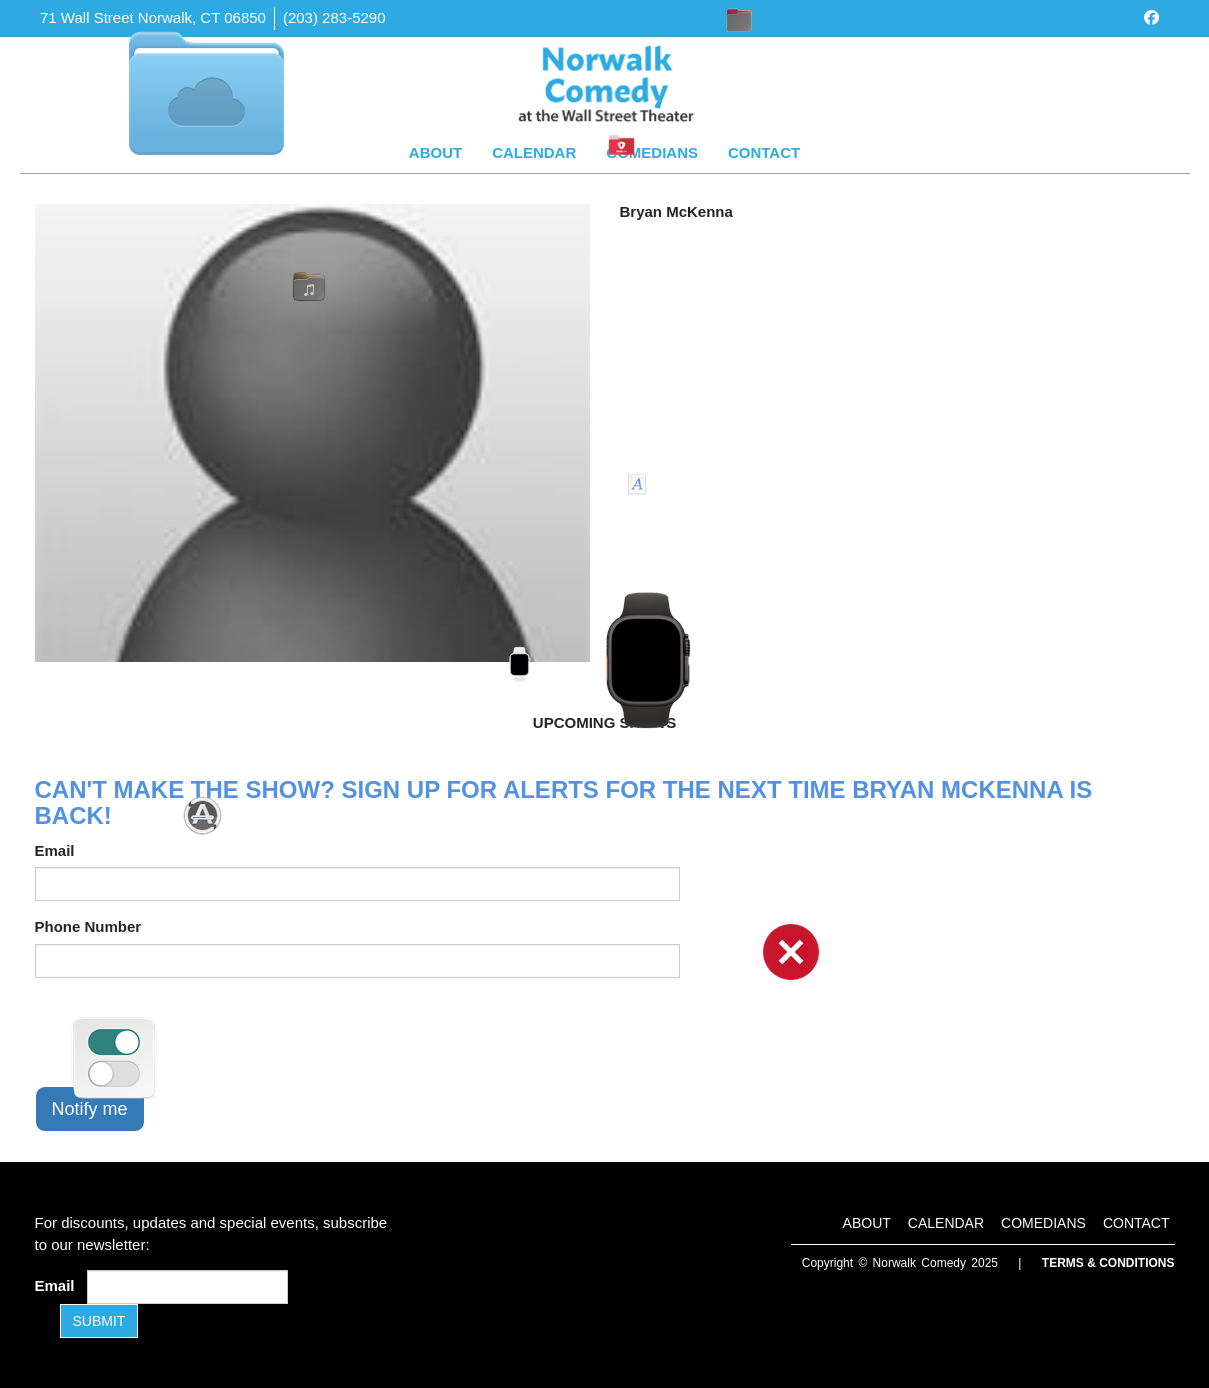  Describe the element at coordinates (202, 815) in the screenshot. I see `open the system update manager` at that location.